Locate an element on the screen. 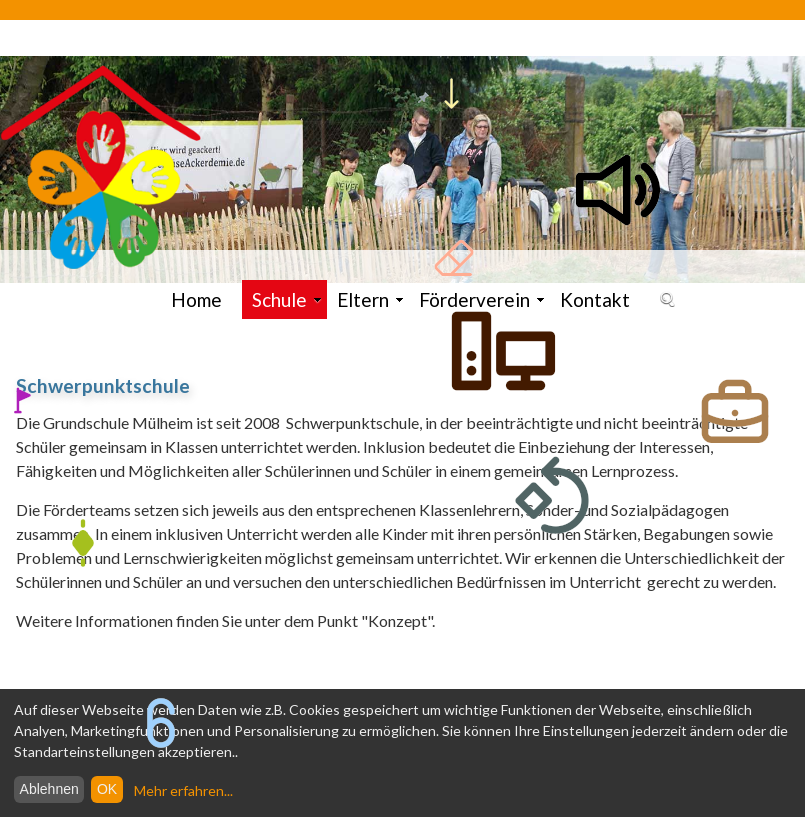 This screenshot has width=805, height=817. flag or mark an important item is located at coordinates (20, 400).